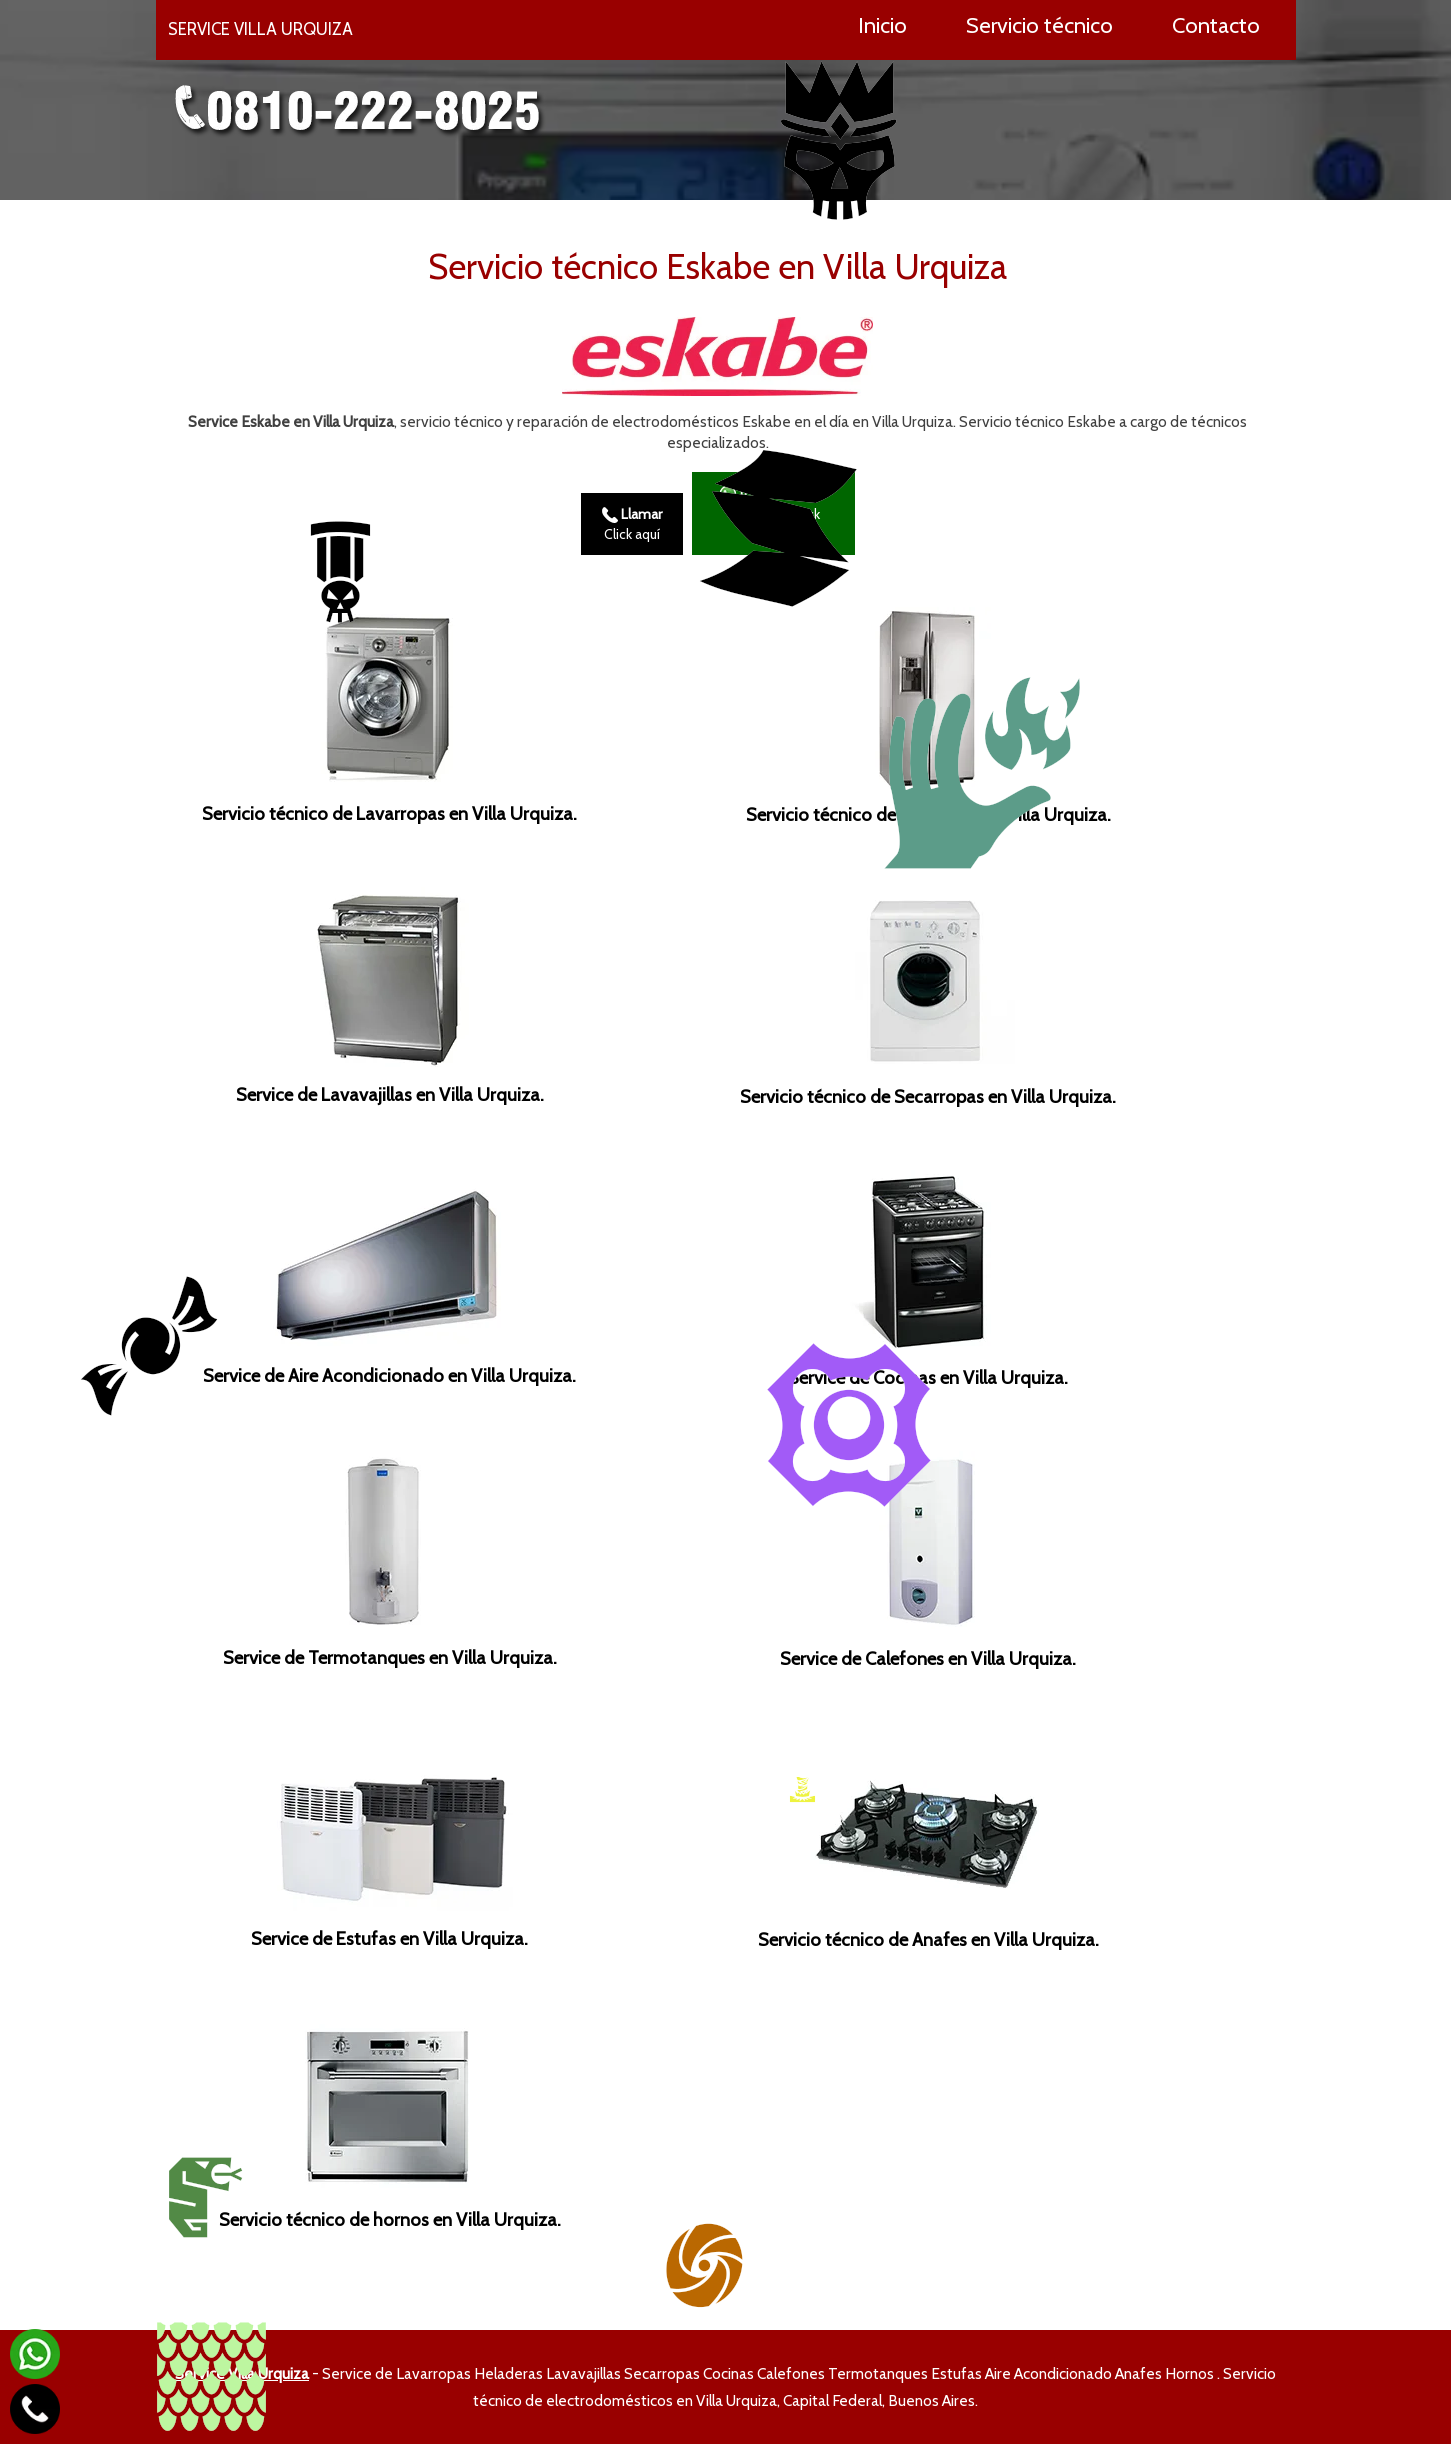 The image size is (1451, 2444). What do you see at coordinates (840, 142) in the screenshot?
I see `indicates a boss enemy or final challenge` at bounding box center [840, 142].